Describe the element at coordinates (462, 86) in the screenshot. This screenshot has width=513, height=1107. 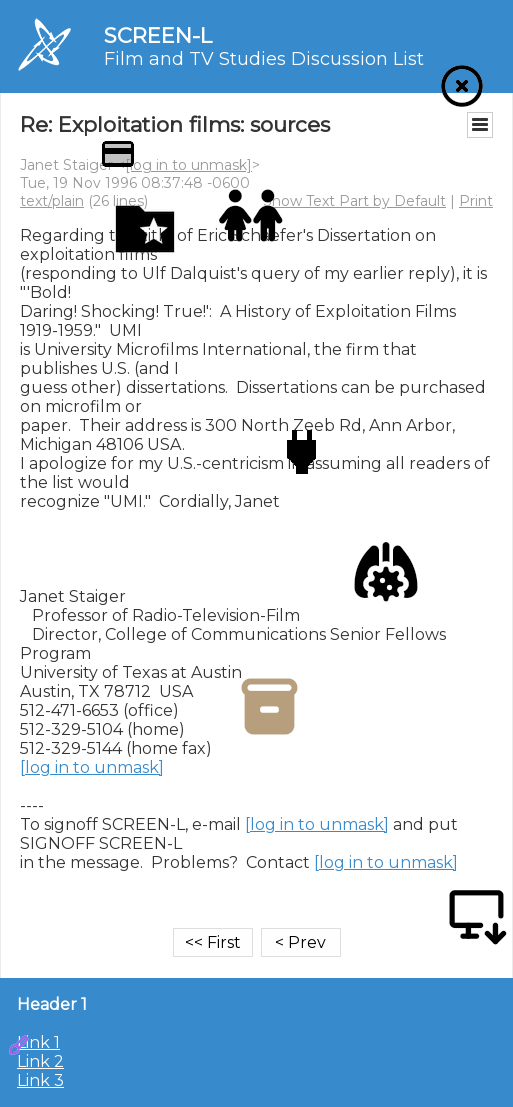
I see `close or dismiss a dialog` at that location.